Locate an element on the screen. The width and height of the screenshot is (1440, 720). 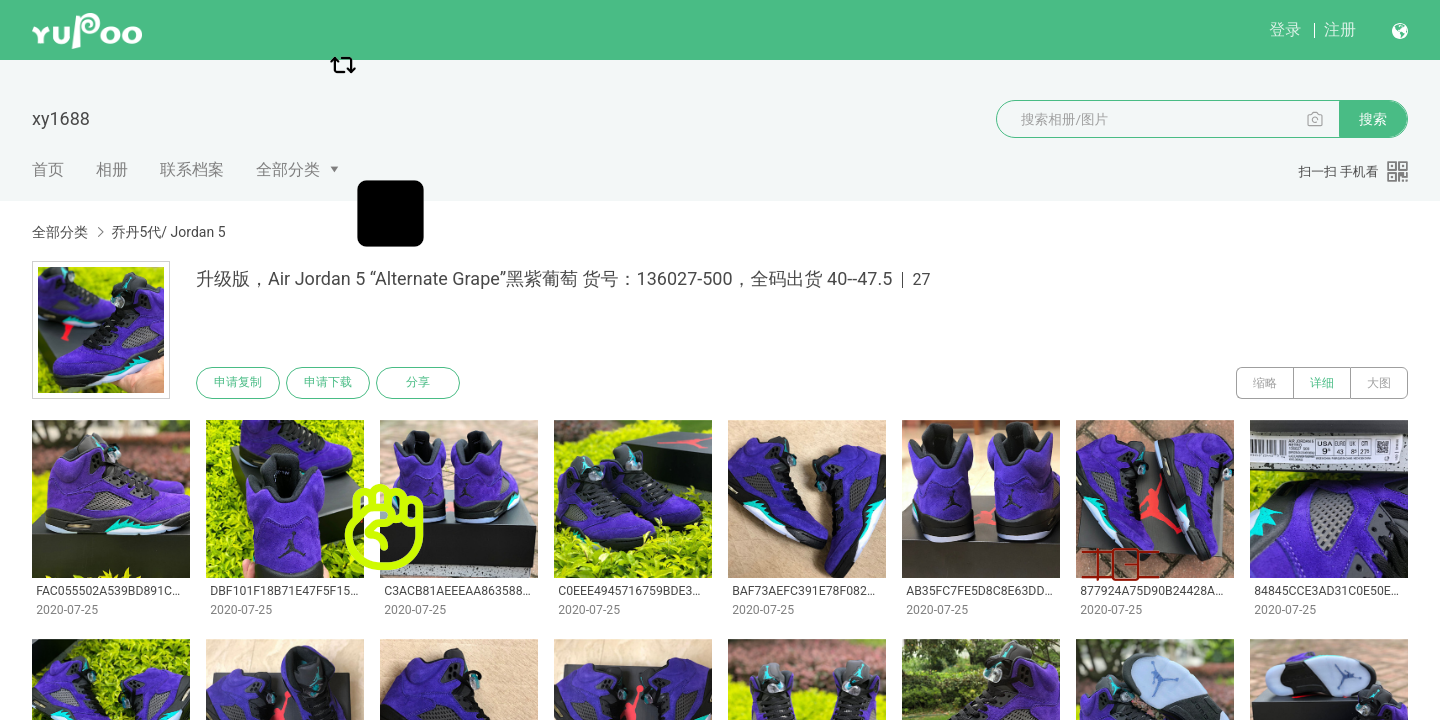
stop media playback is located at coordinates (390, 213).